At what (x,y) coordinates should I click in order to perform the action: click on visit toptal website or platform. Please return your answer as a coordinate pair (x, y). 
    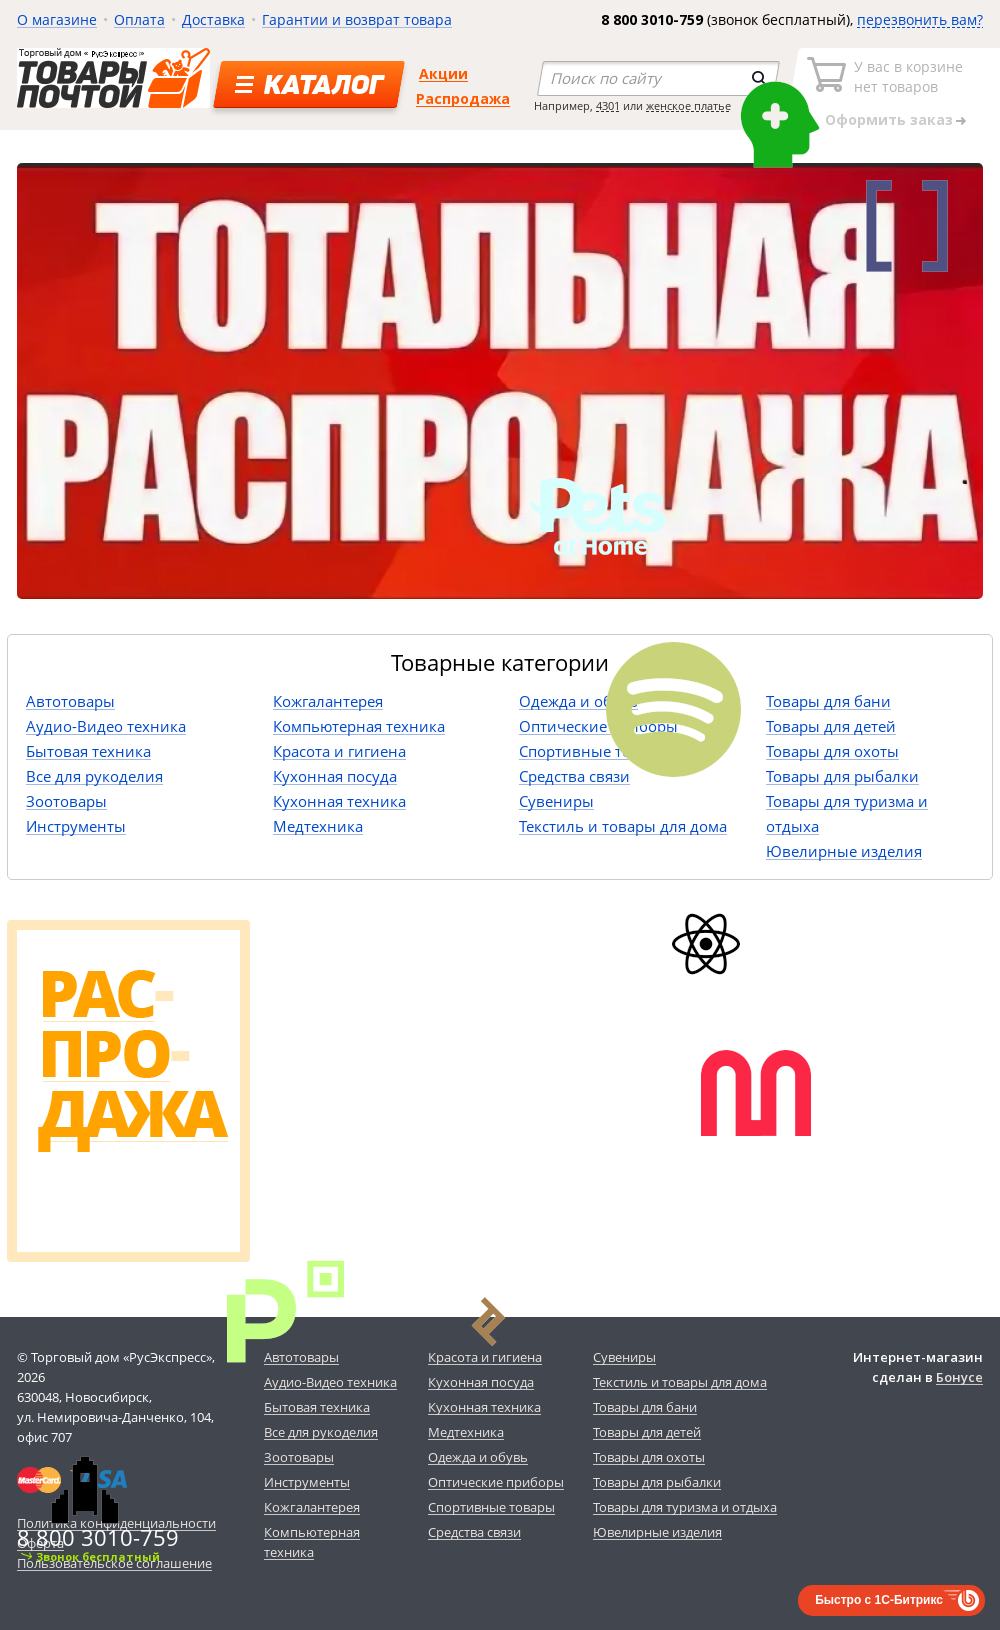
    Looking at the image, I should click on (488, 1321).